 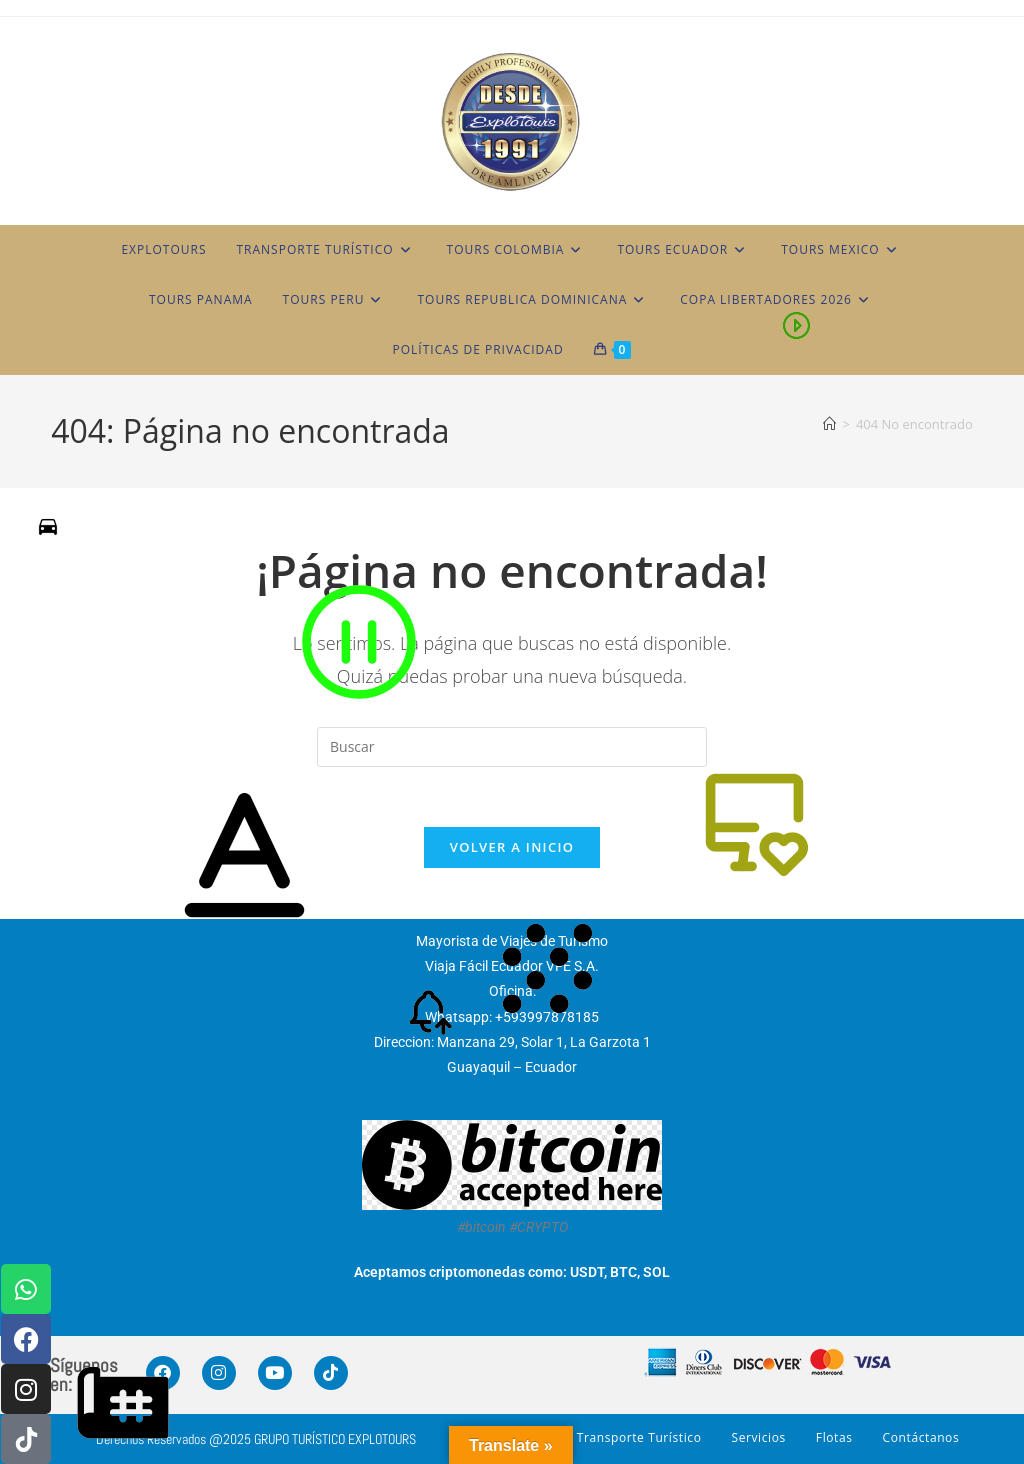 What do you see at coordinates (428, 1011) in the screenshot?
I see `upload or export notification settings` at bounding box center [428, 1011].